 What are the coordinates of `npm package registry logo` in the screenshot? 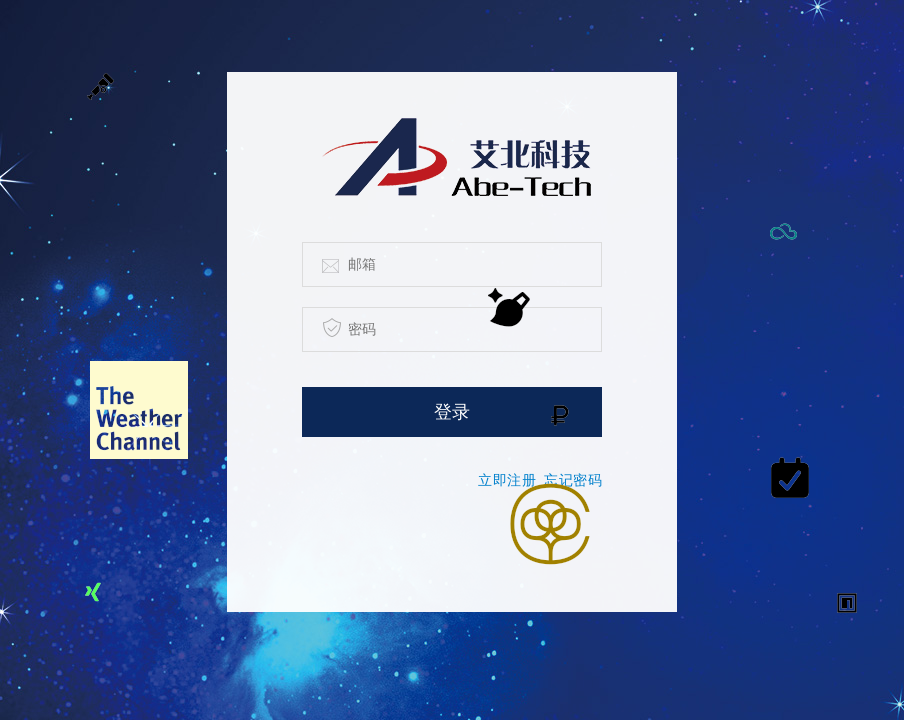 It's located at (847, 603).